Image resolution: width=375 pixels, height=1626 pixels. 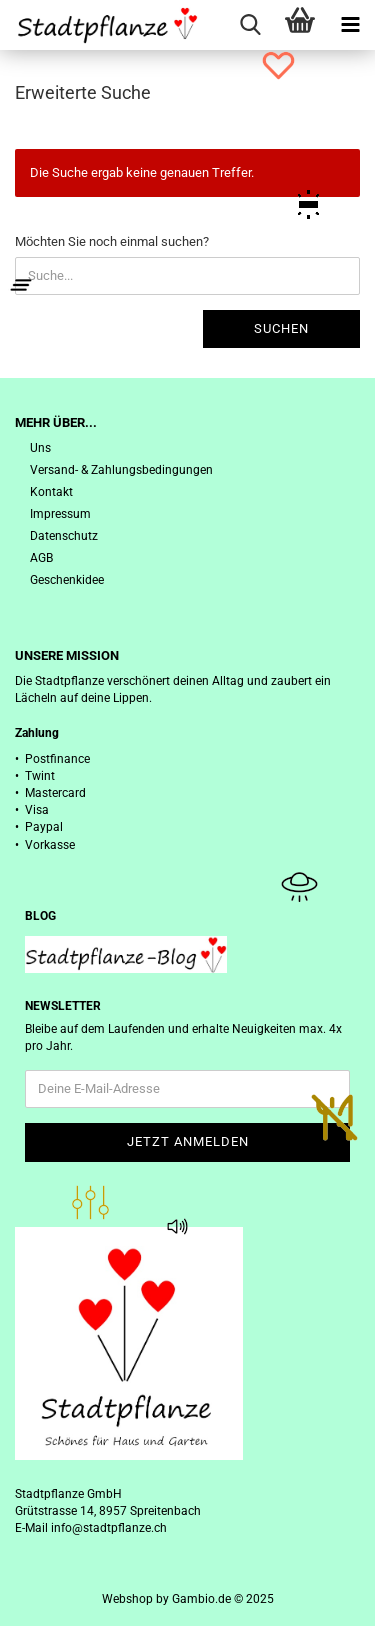 I want to click on add to favorites, so click(x=278, y=64).